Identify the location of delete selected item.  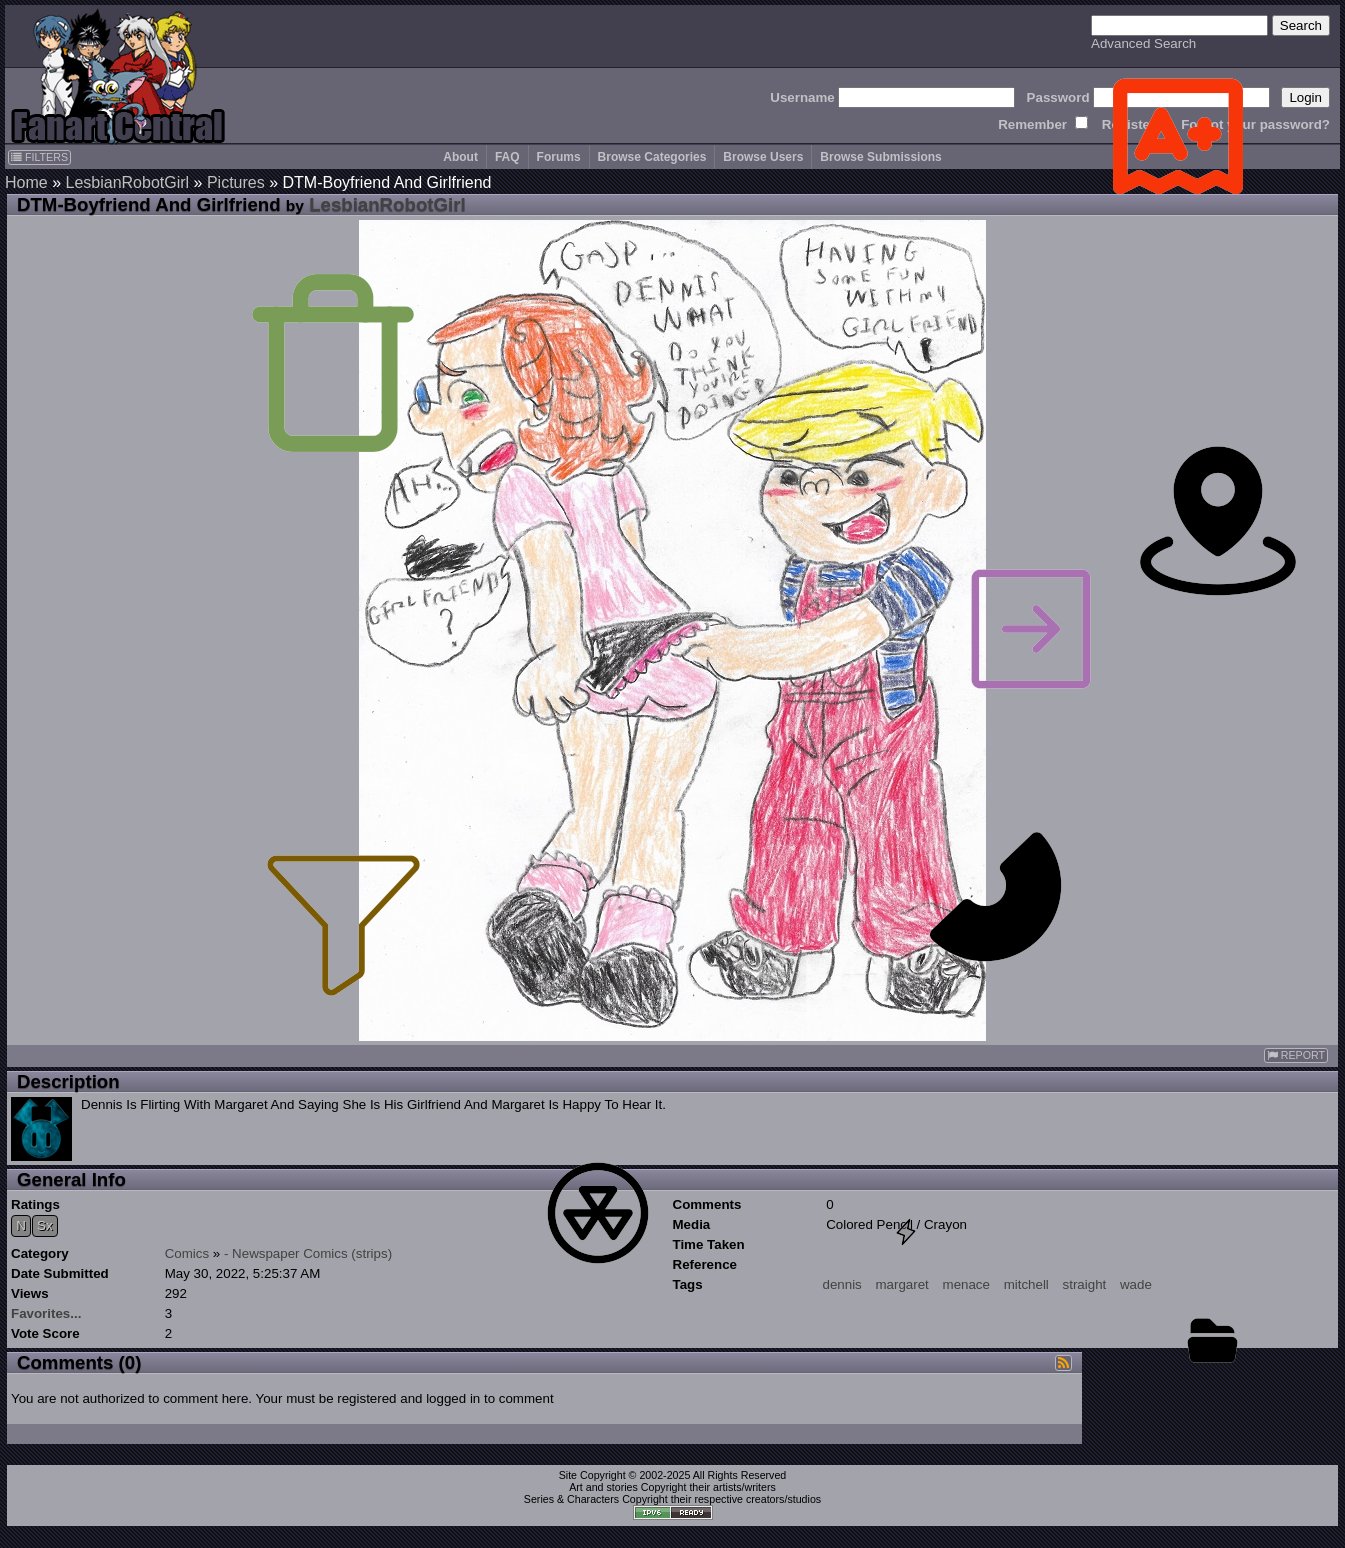
(333, 363).